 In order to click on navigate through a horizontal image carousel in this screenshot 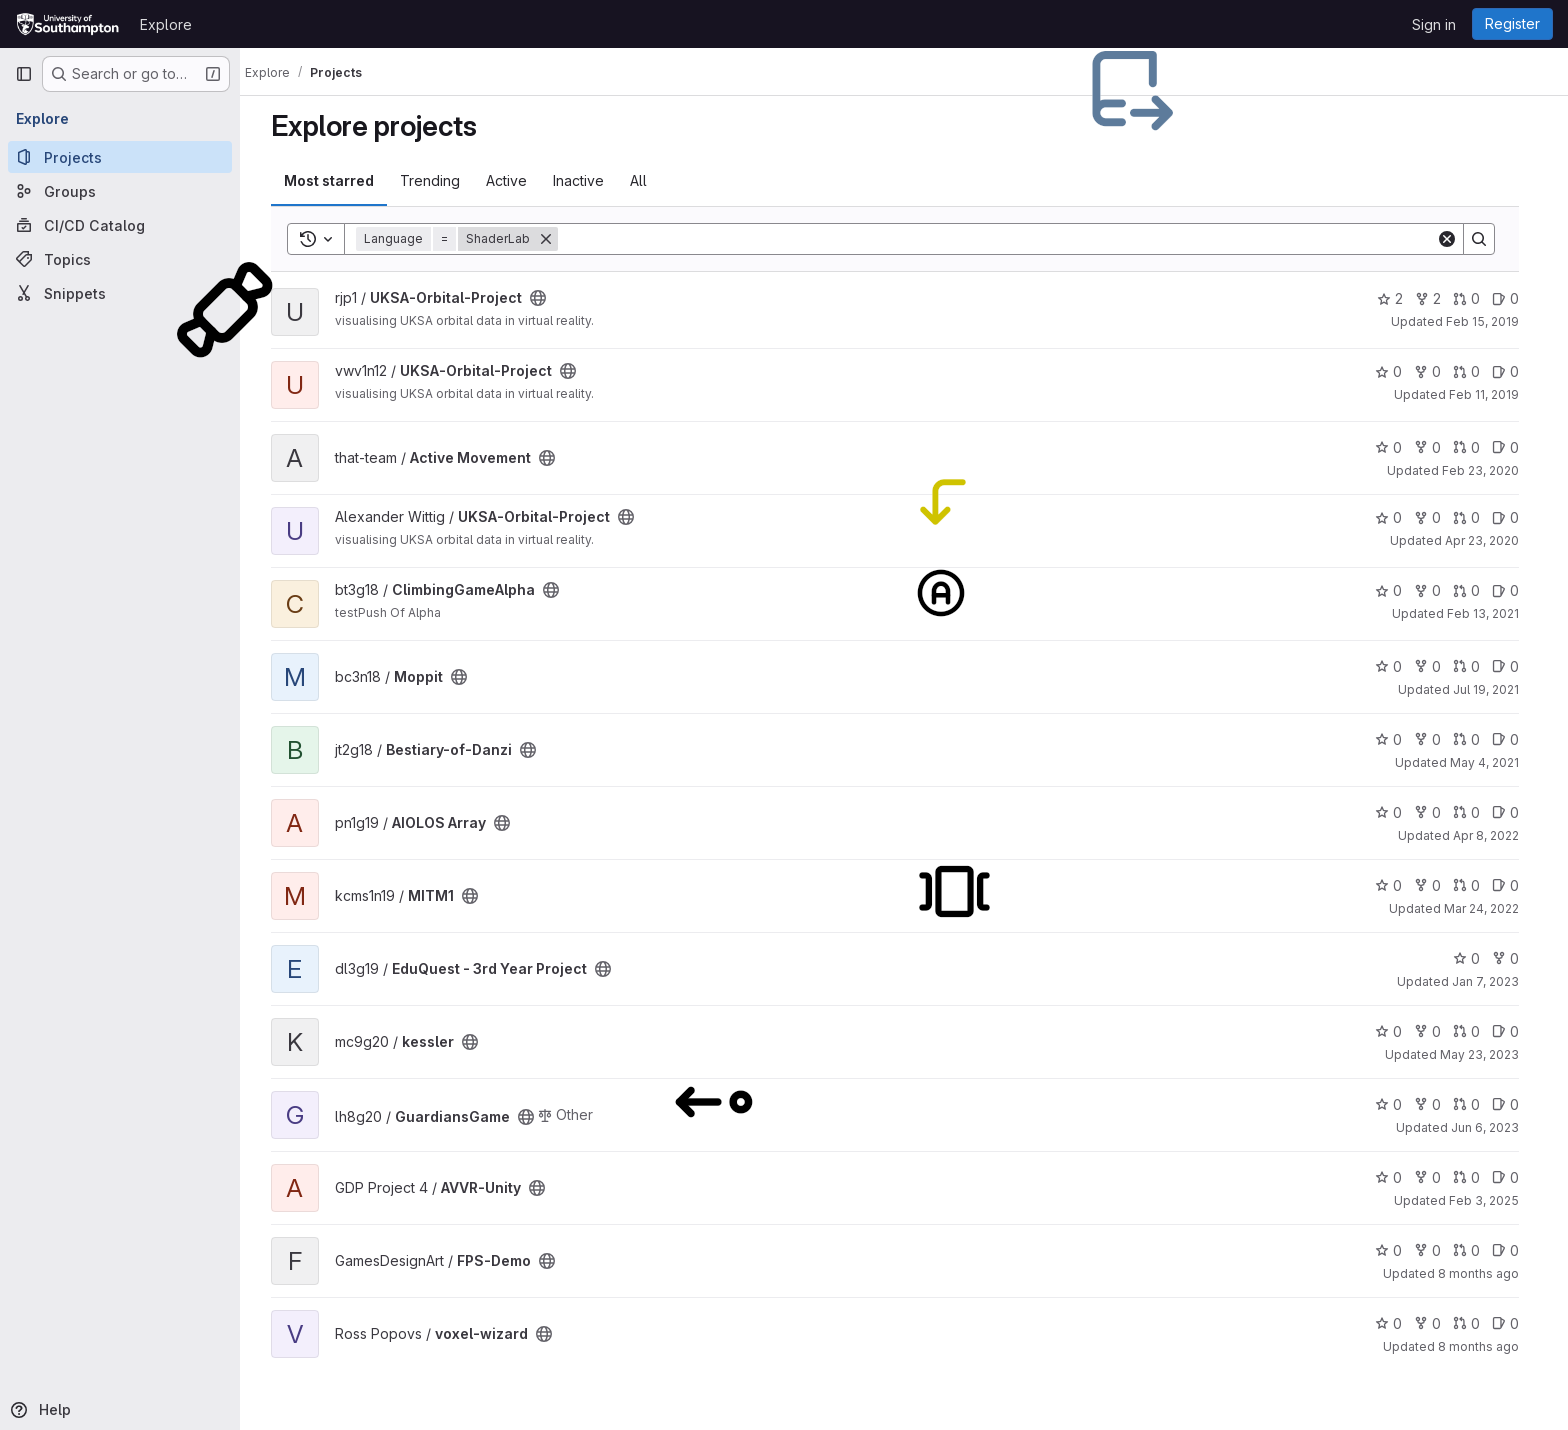, I will do `click(954, 891)`.